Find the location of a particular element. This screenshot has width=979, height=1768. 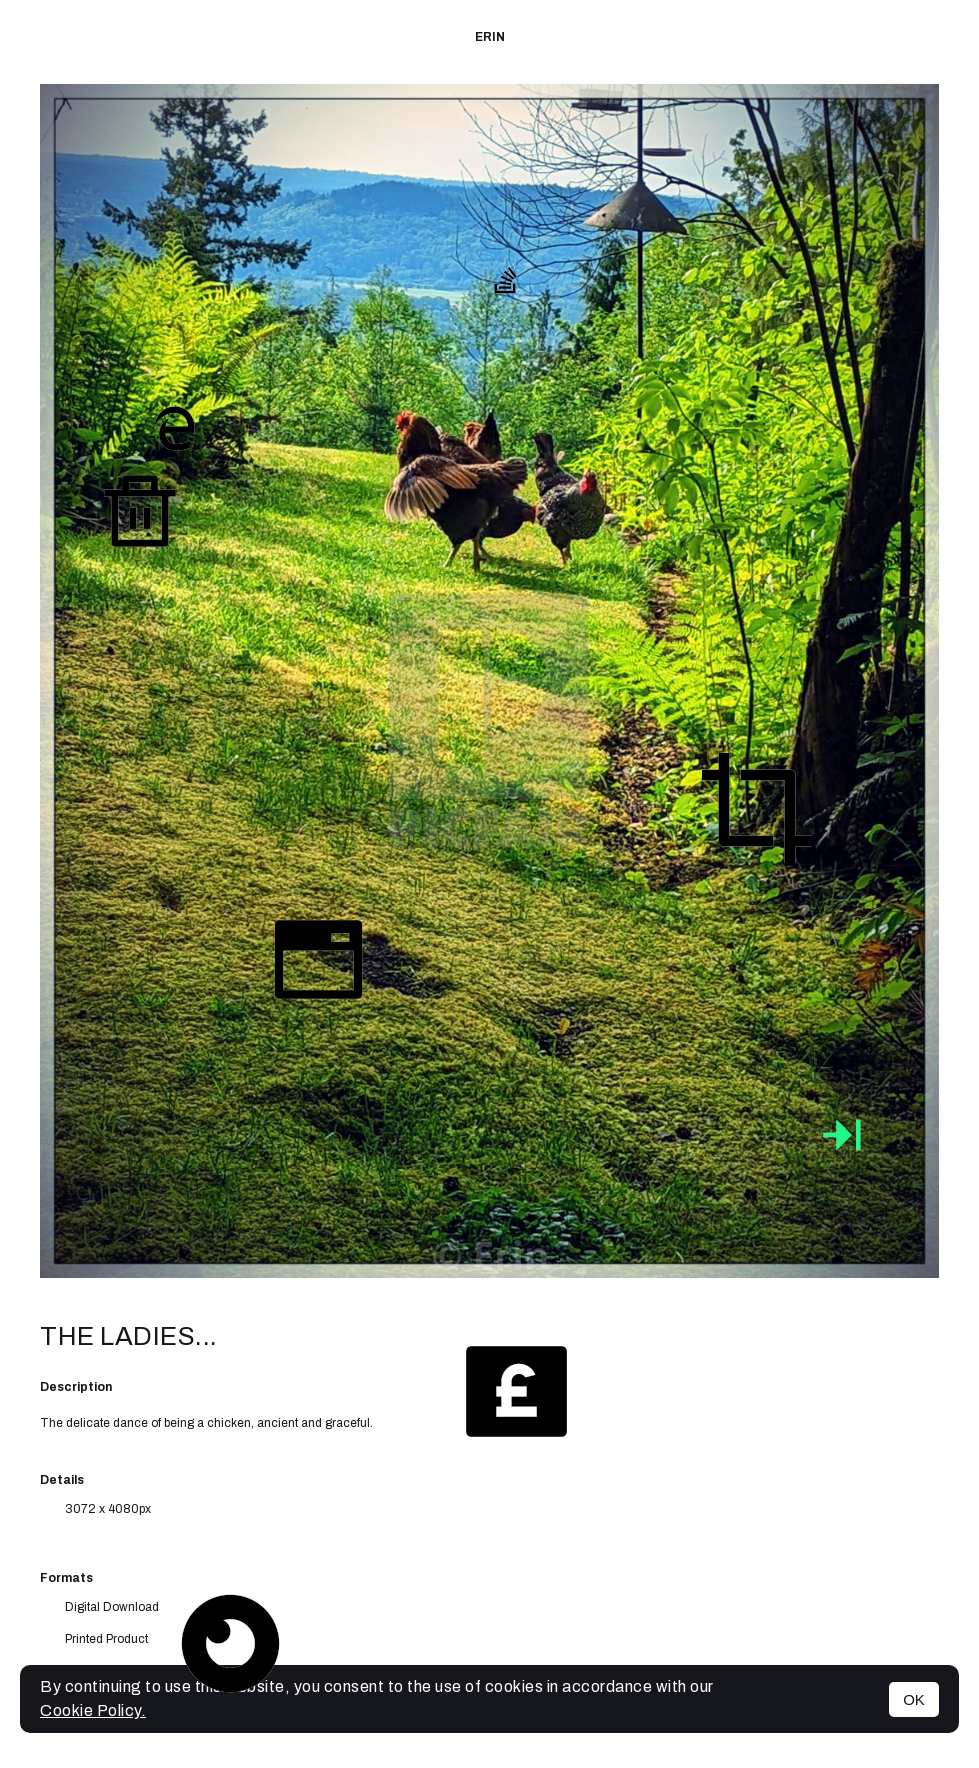

open microsoft edge browser is located at coordinates (174, 428).